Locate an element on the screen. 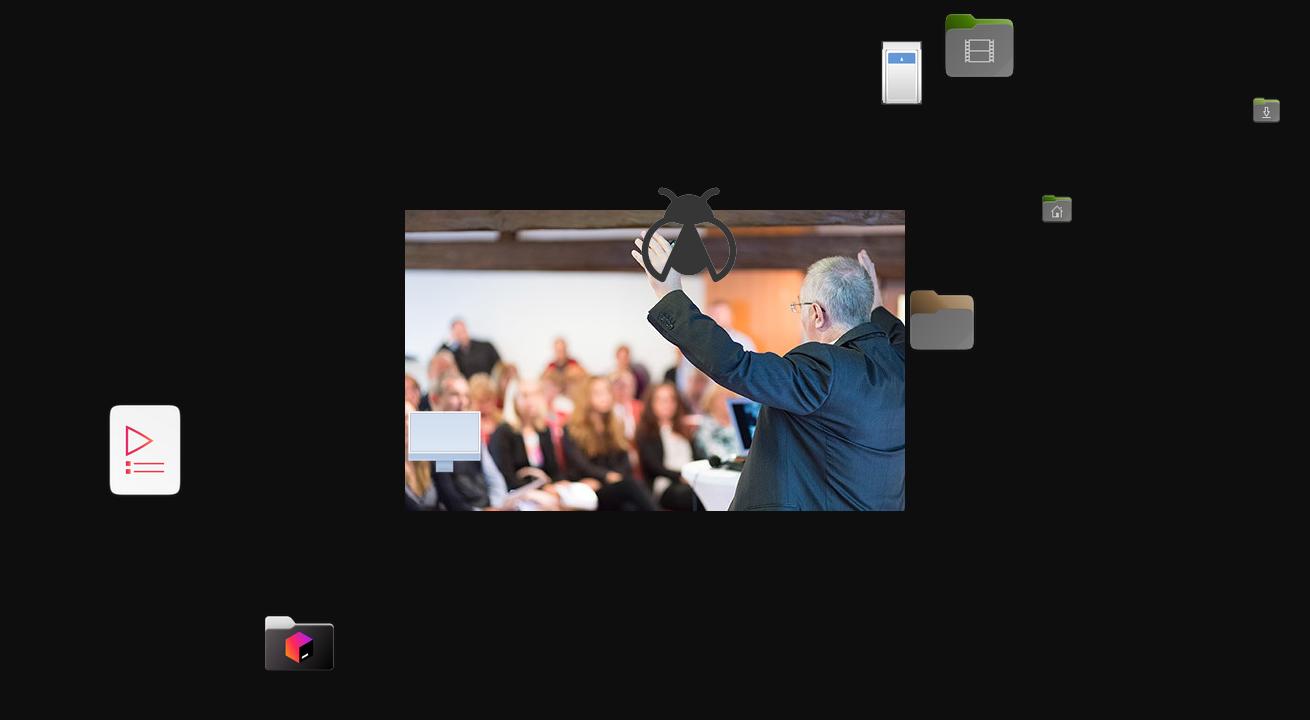 The width and height of the screenshot is (1310, 720). drop files here to move them into this folder is located at coordinates (942, 320).